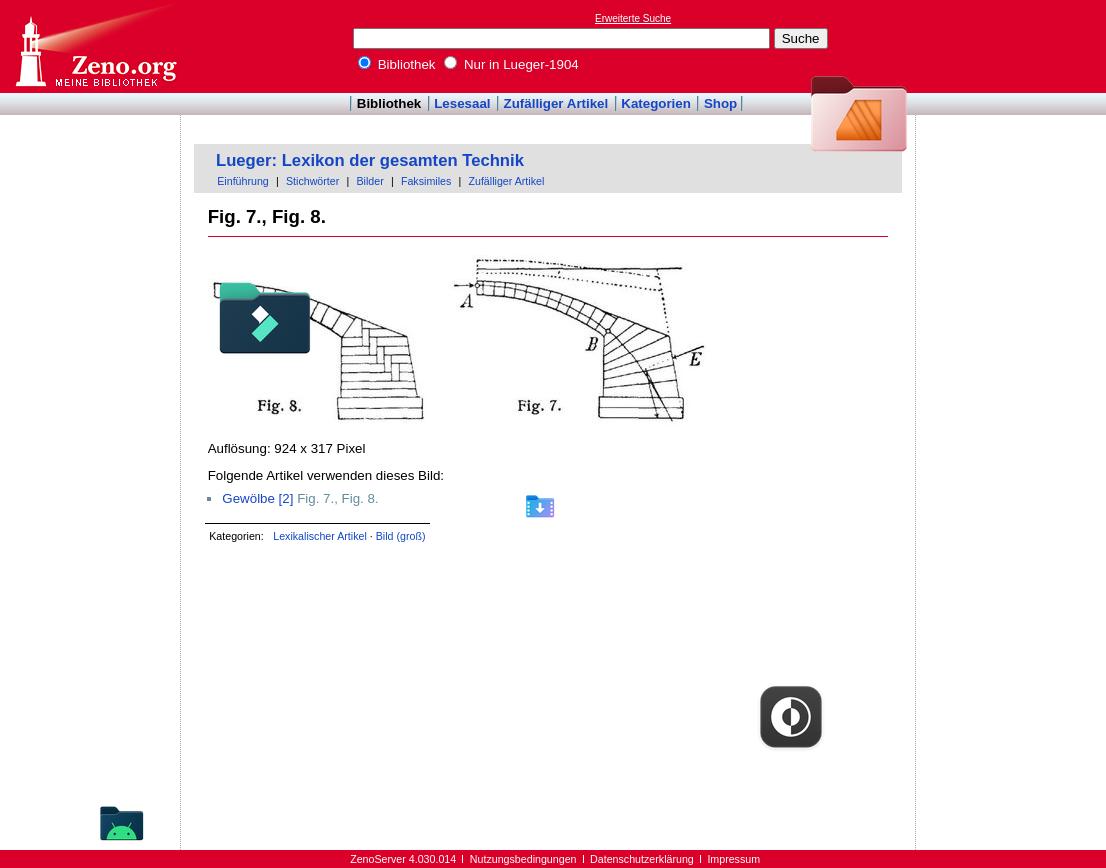  Describe the element at coordinates (540, 507) in the screenshot. I see `open folder containing downloaded videos` at that location.